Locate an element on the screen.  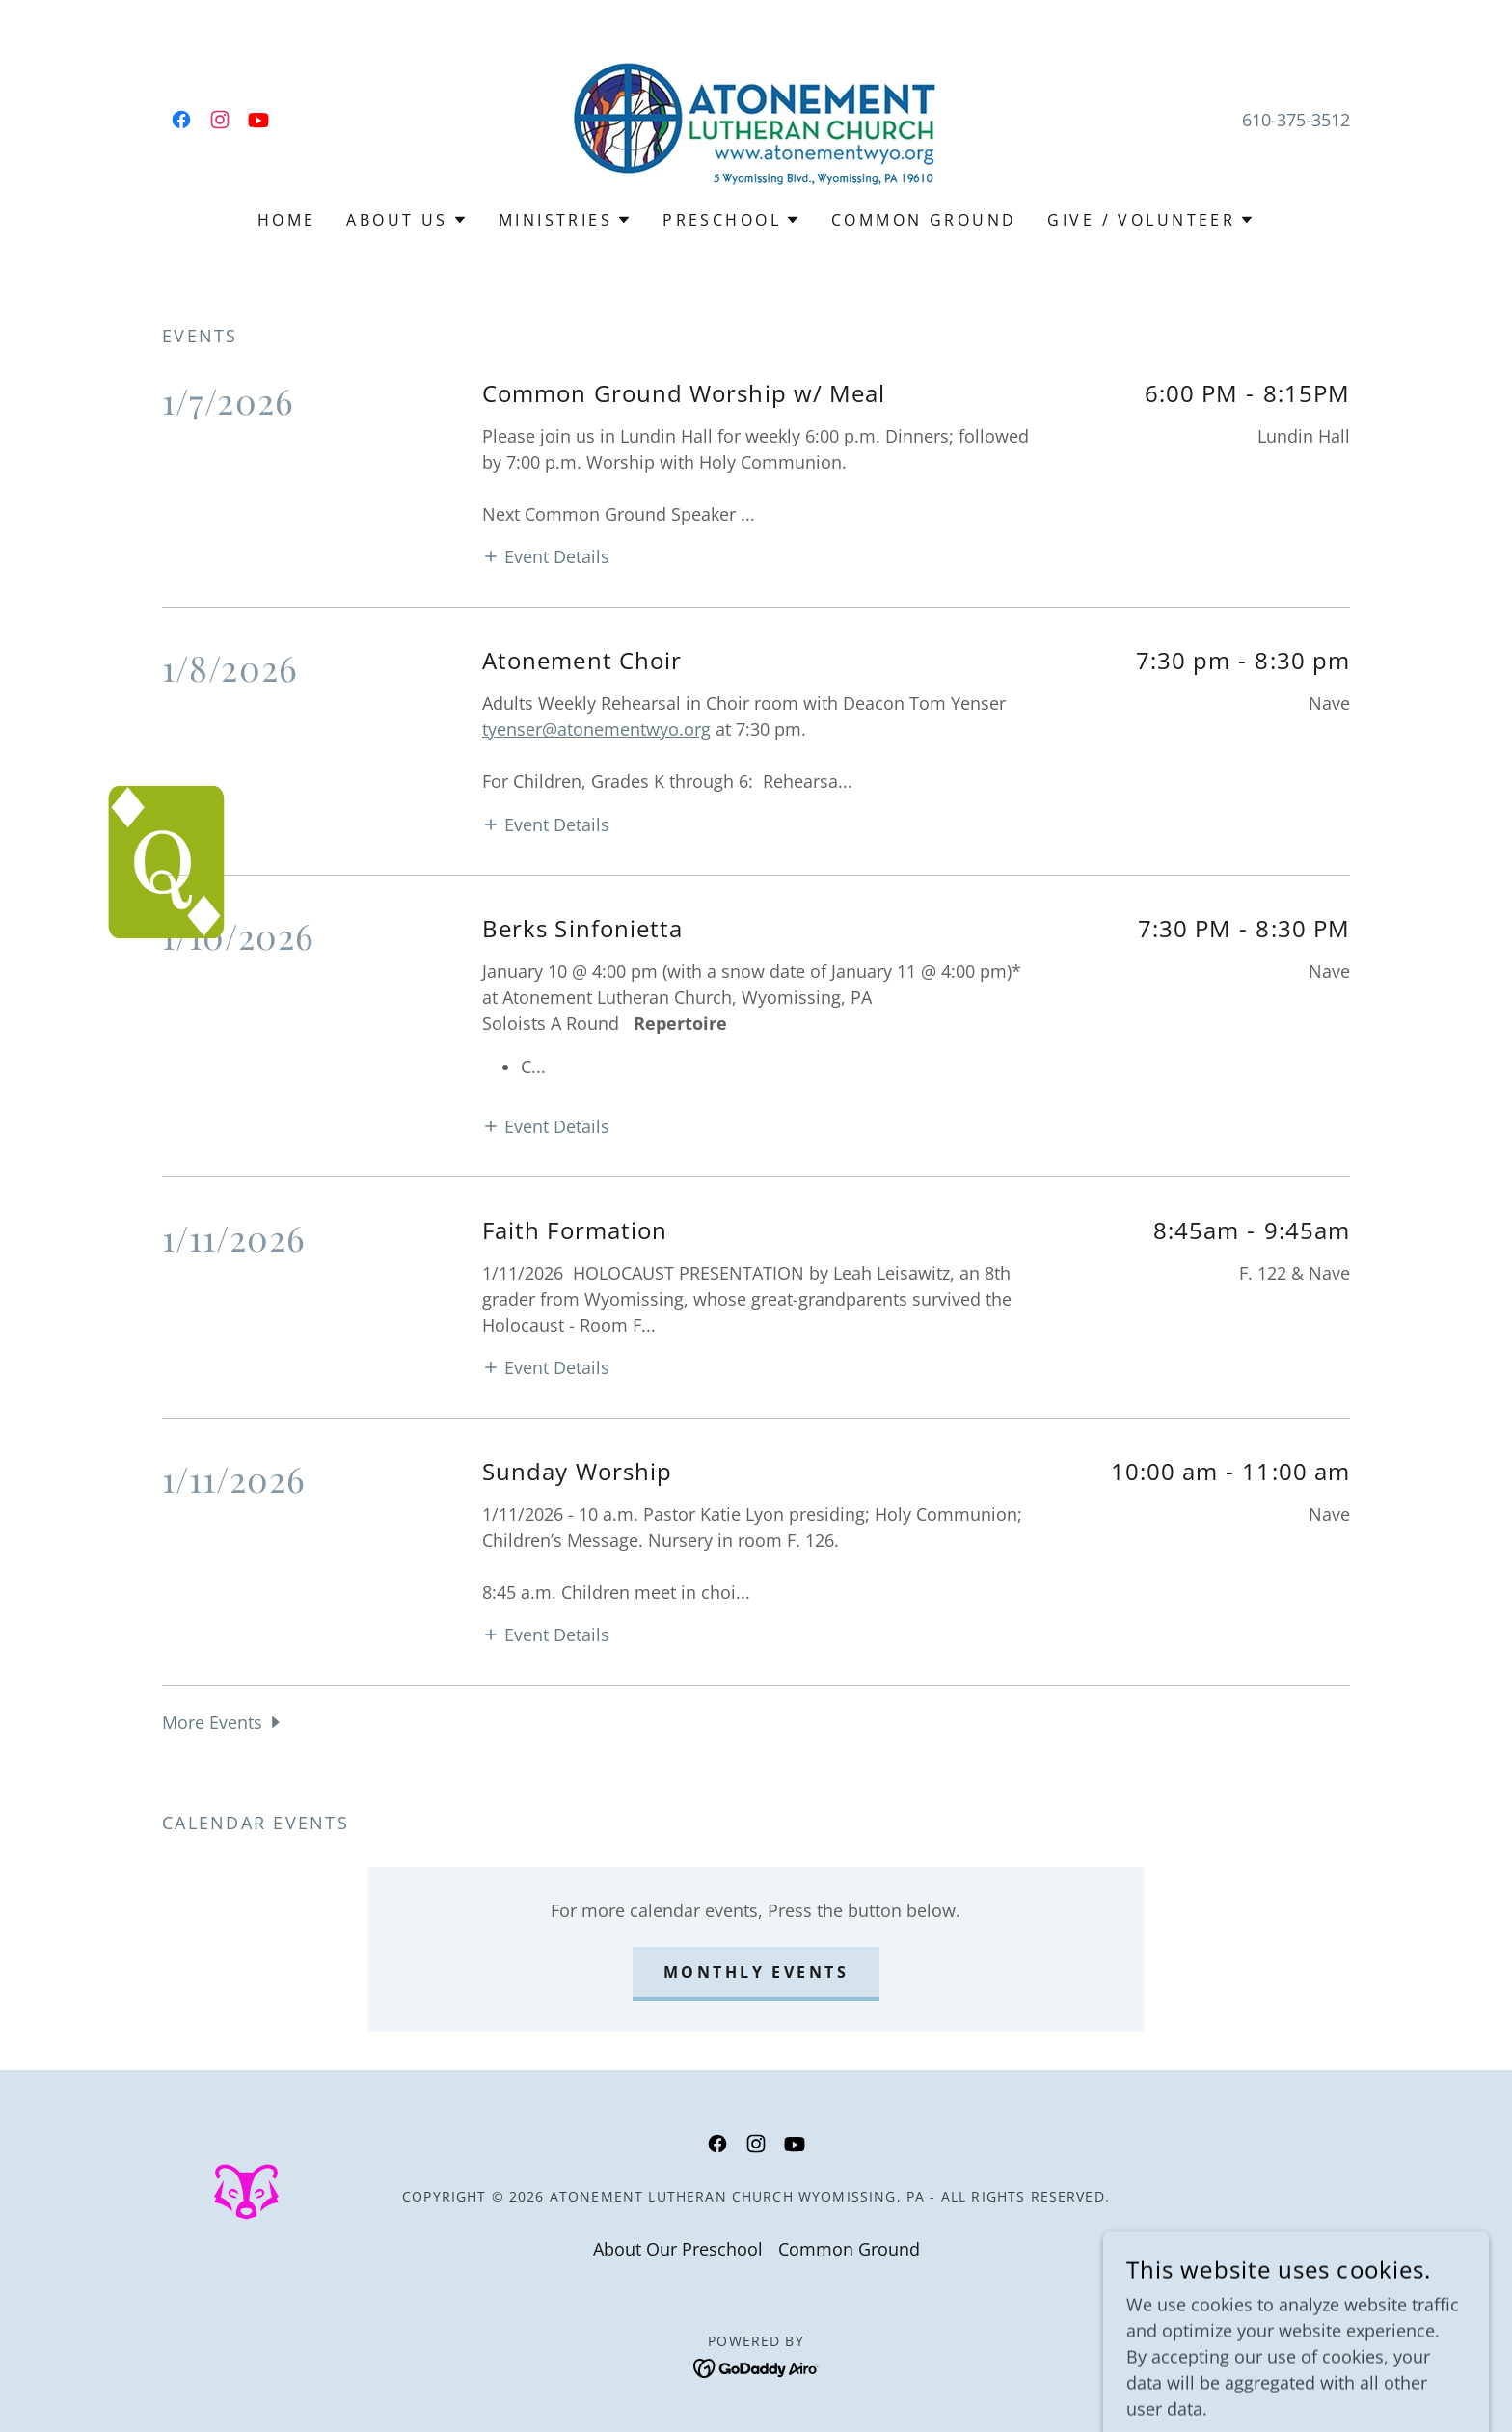
badger character or mascot icon is located at coordinates (246, 2190).